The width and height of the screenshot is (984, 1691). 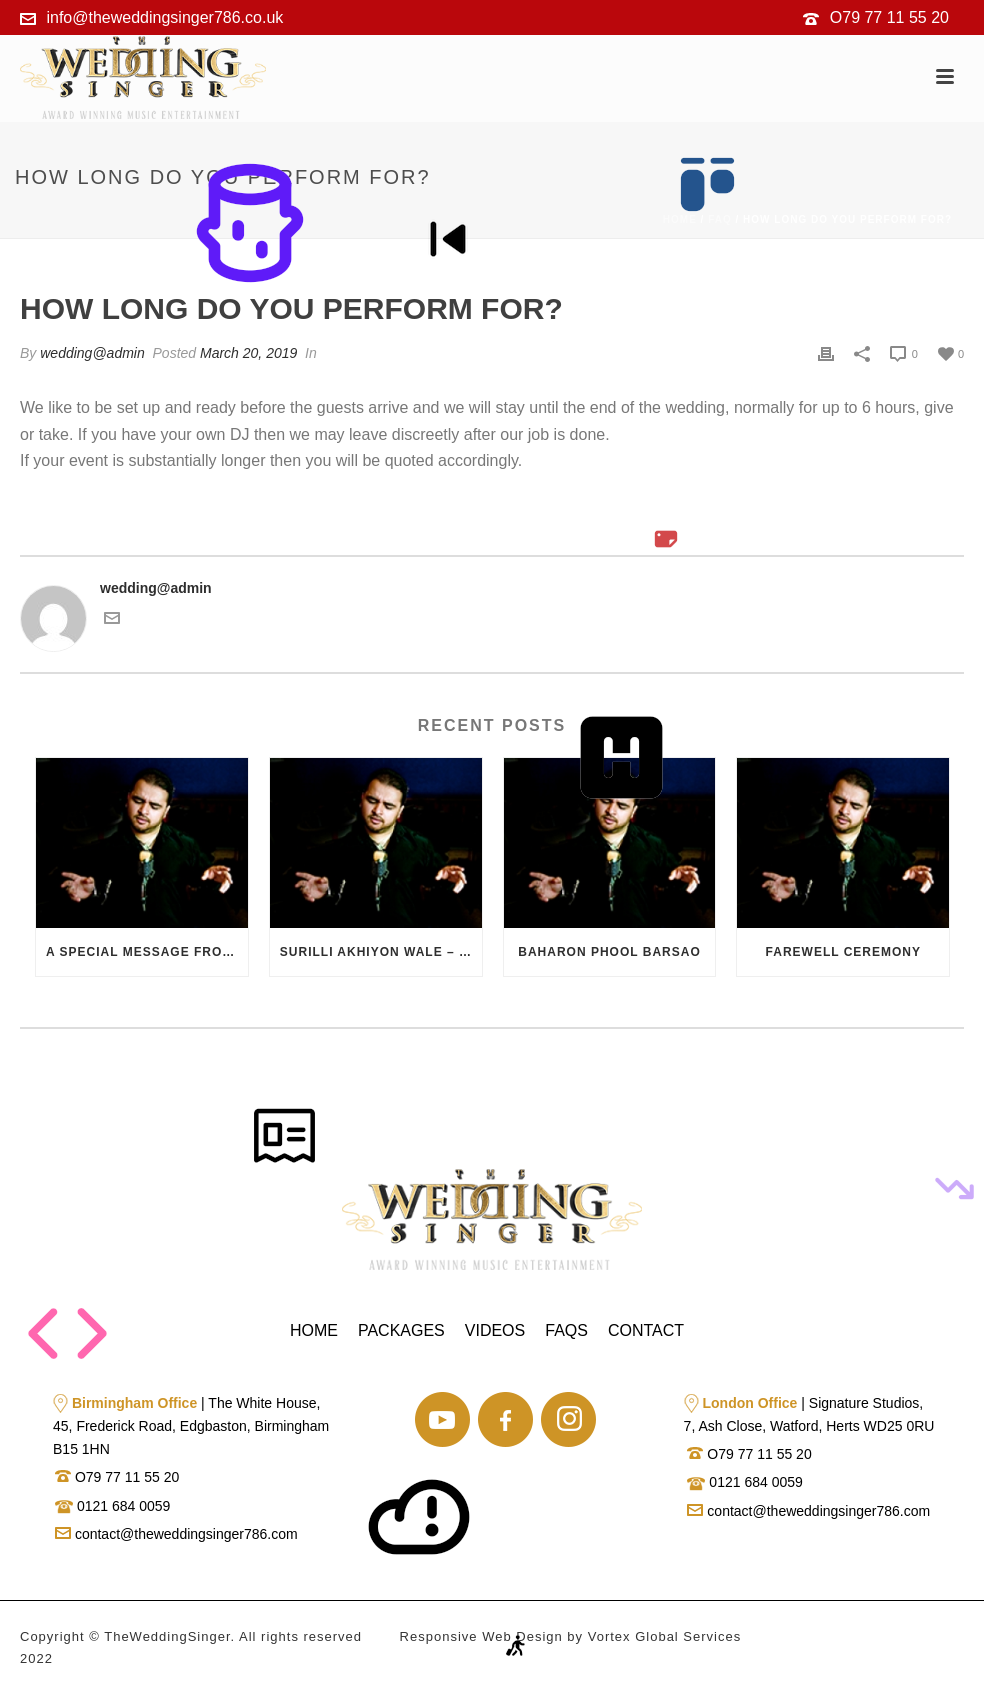 What do you see at coordinates (954, 1188) in the screenshot?
I see `indicates a declining trend or decrease in value` at bounding box center [954, 1188].